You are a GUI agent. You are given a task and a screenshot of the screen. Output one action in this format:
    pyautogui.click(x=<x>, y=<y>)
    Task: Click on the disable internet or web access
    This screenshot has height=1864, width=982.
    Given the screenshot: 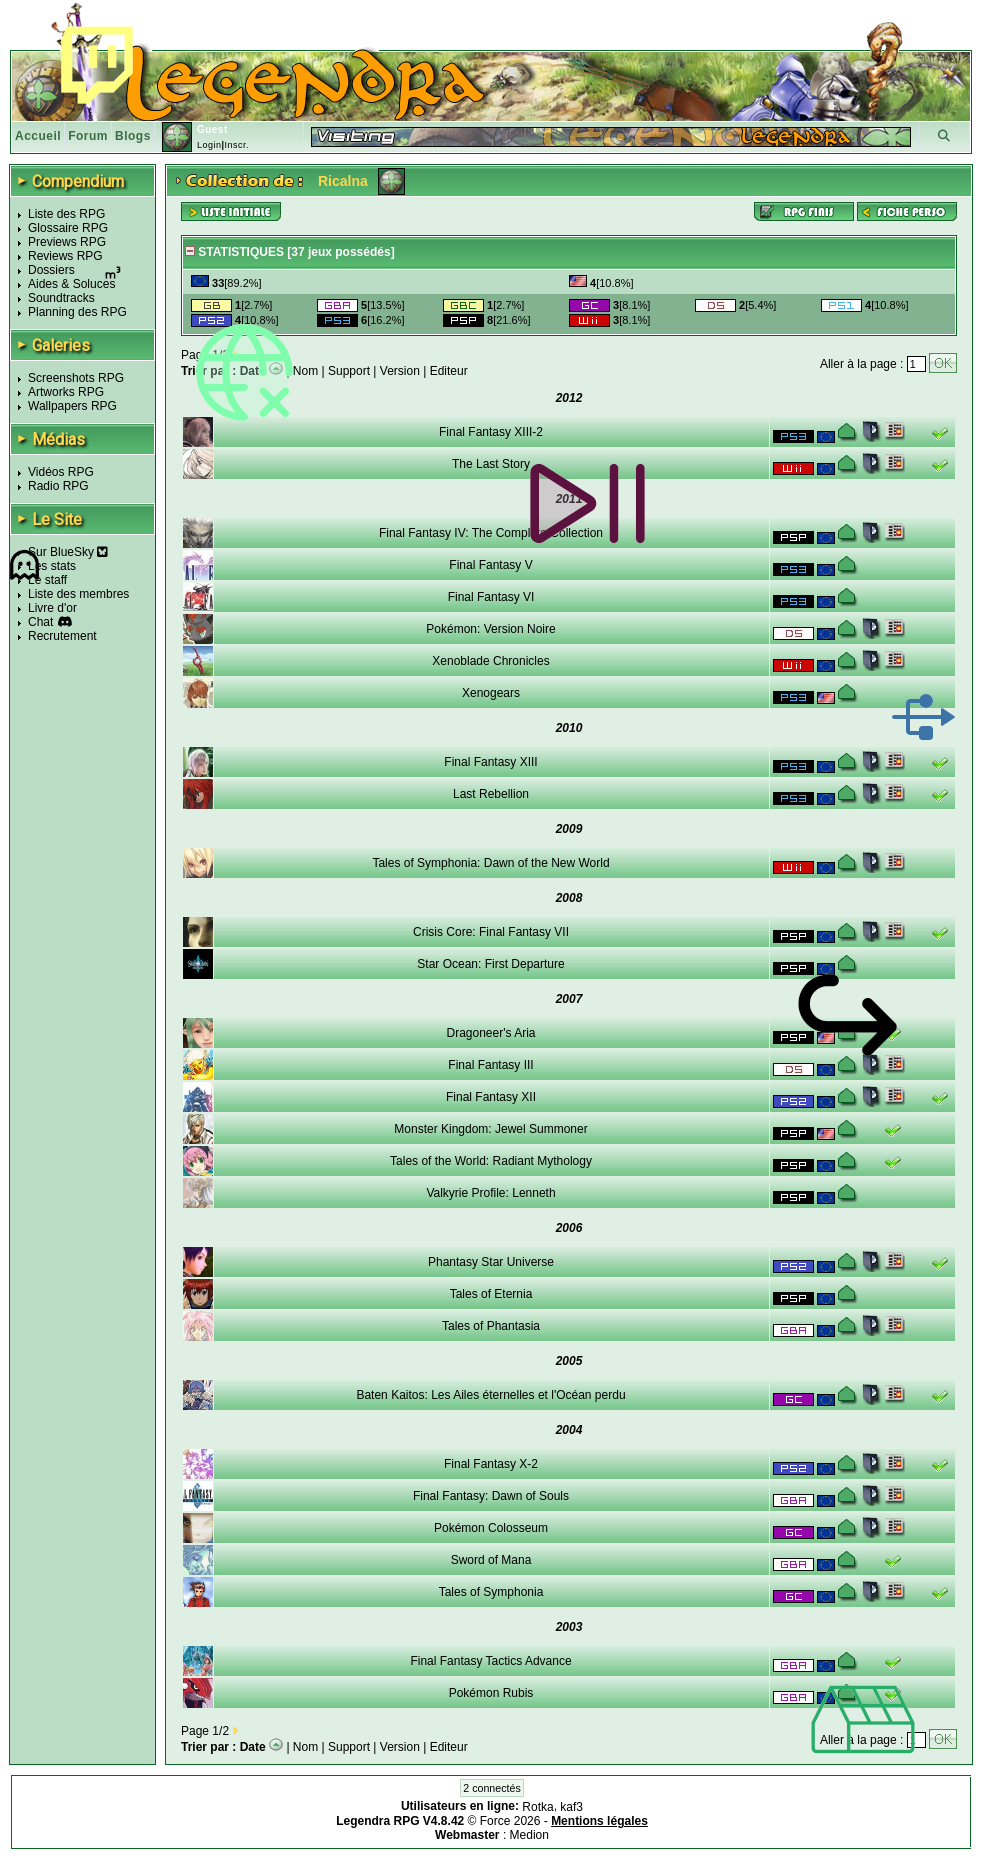 What is the action you would take?
    pyautogui.click(x=244, y=372)
    